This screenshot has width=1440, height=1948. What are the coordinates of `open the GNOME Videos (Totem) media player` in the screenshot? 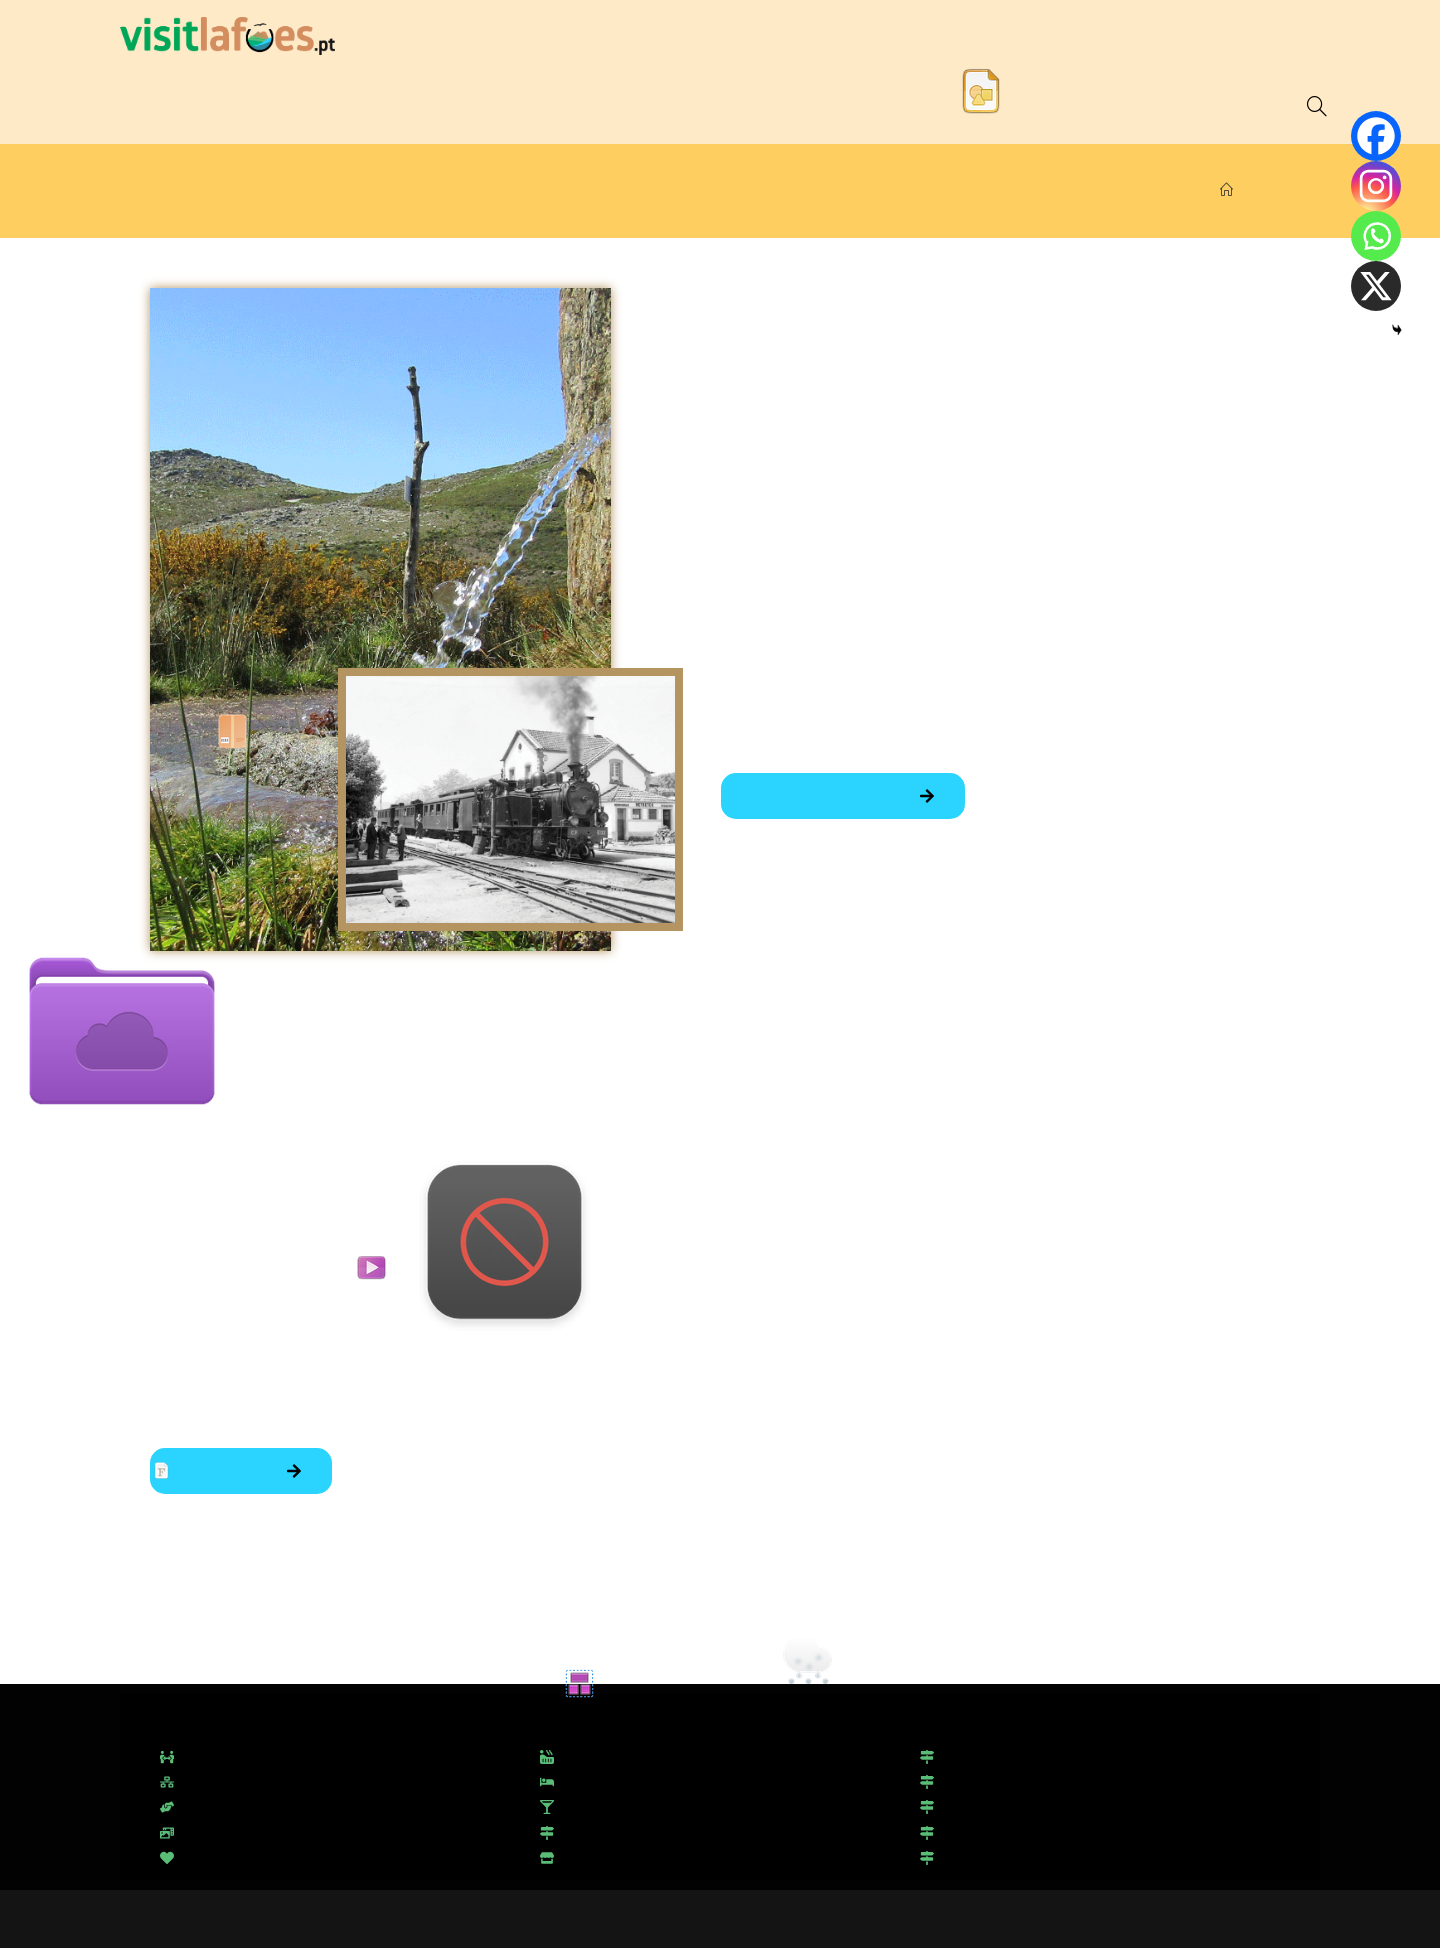 It's located at (371, 1267).